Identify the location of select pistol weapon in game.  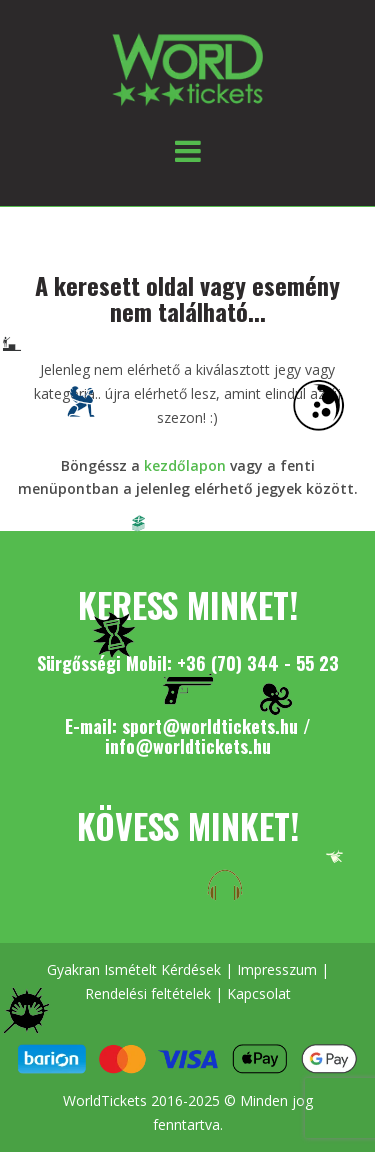
(188, 689).